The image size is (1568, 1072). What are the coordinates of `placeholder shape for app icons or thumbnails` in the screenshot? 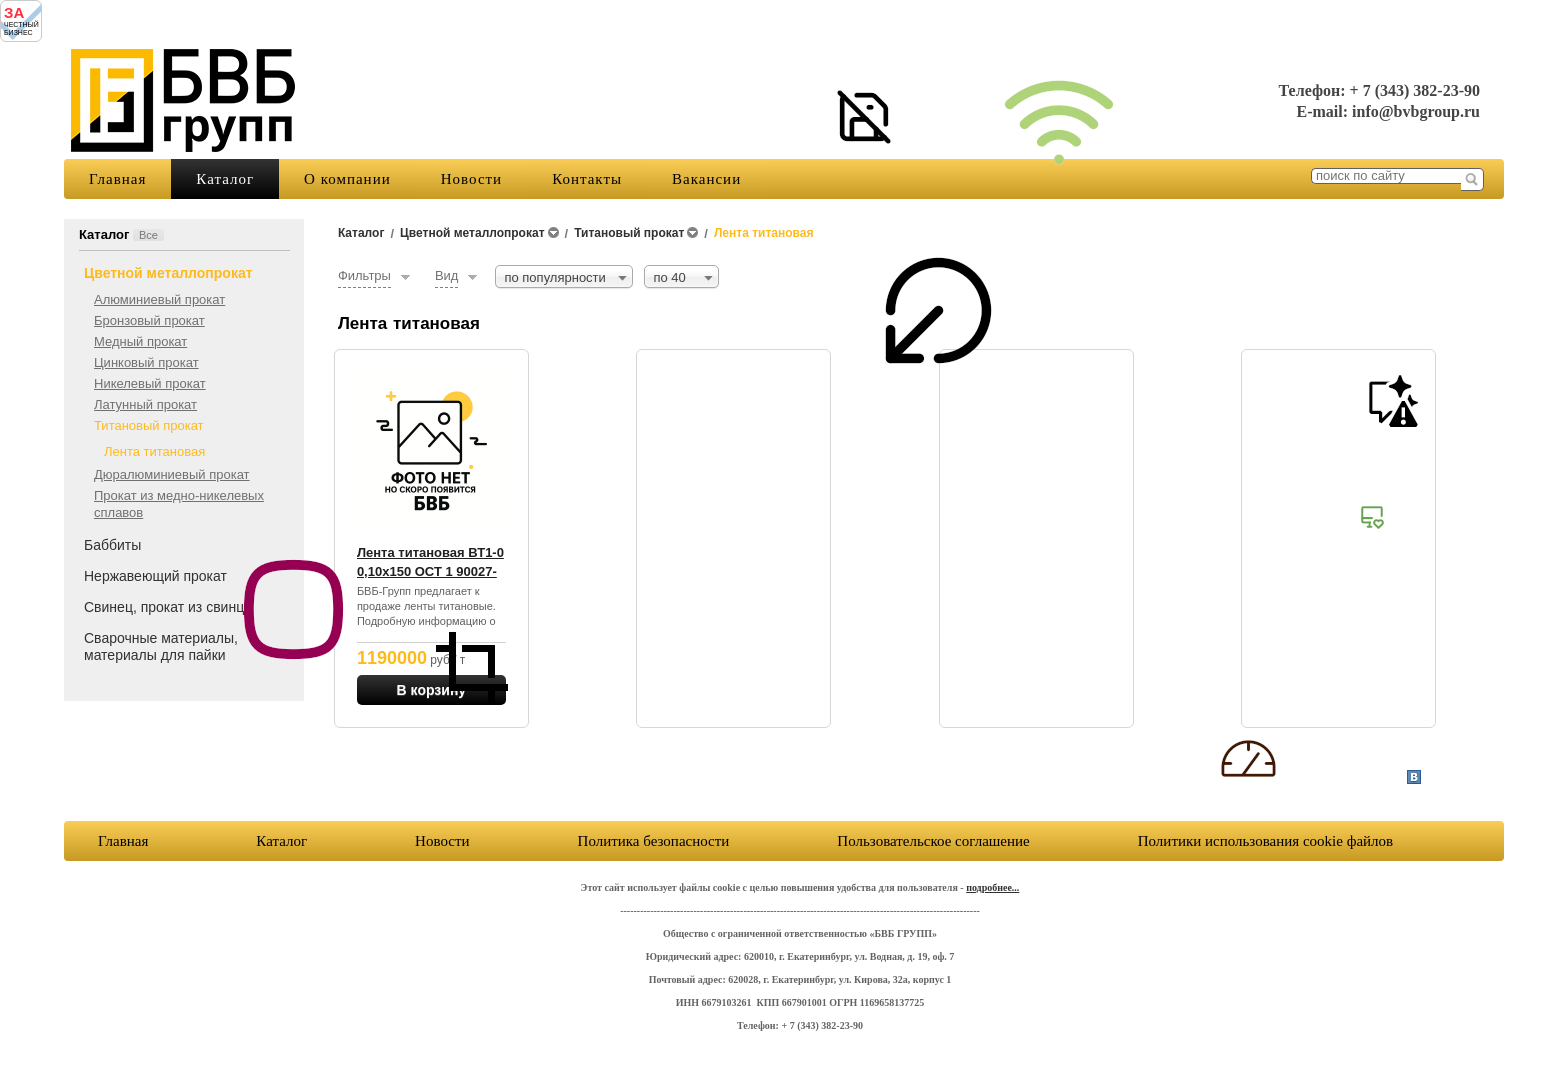 It's located at (293, 609).